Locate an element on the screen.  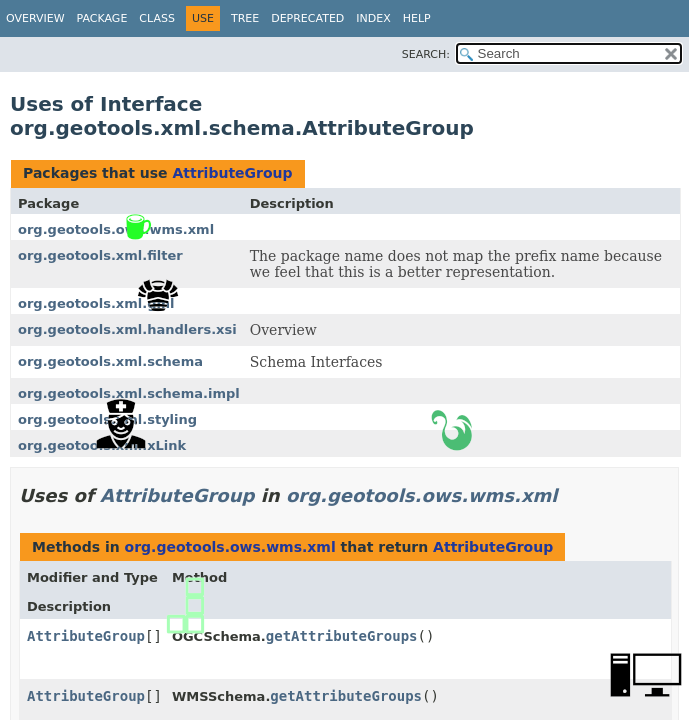
indicates a fire or flame effect in a game is located at coordinates (452, 430).